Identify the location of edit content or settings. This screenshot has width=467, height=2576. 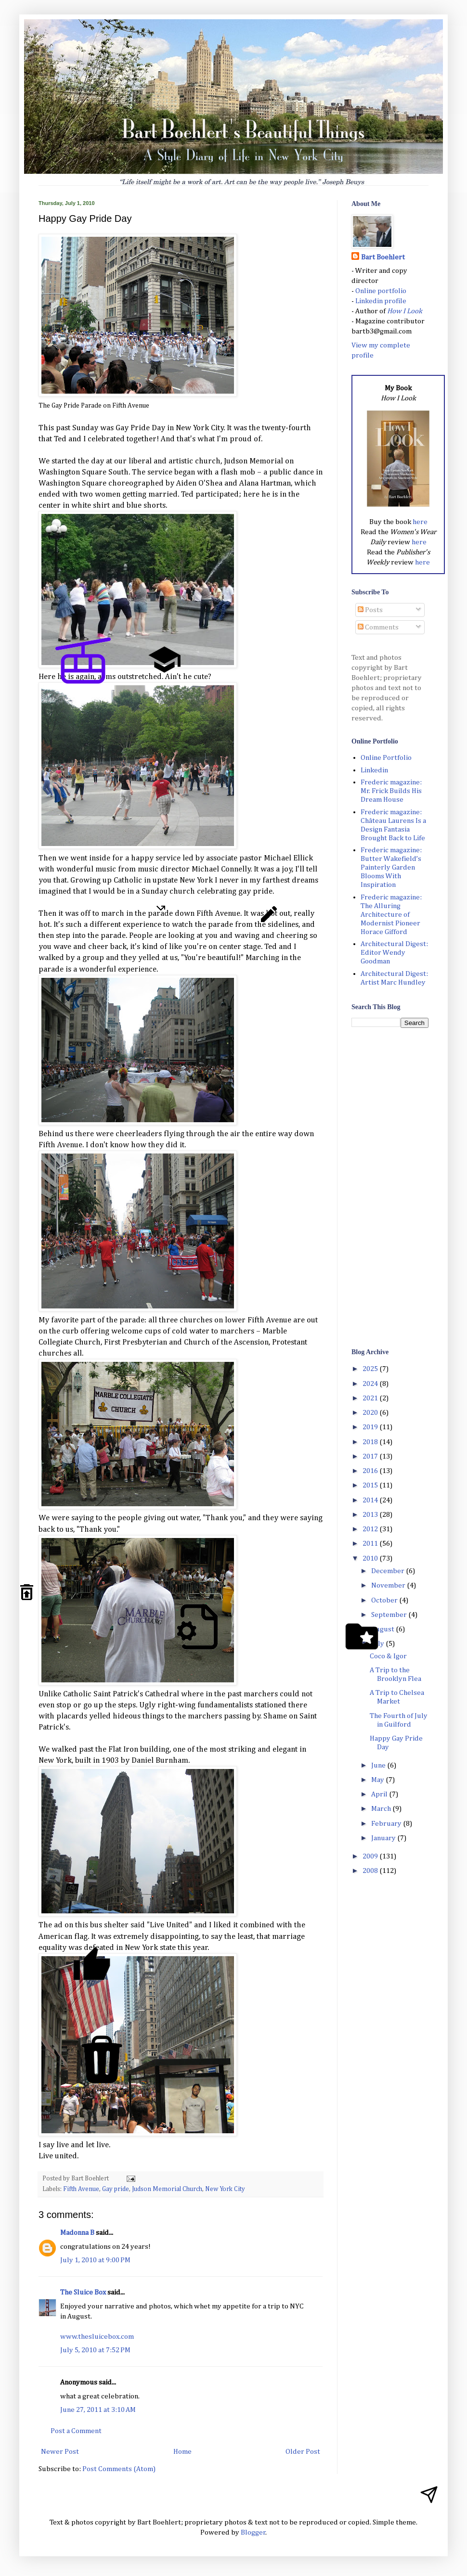
(269, 914).